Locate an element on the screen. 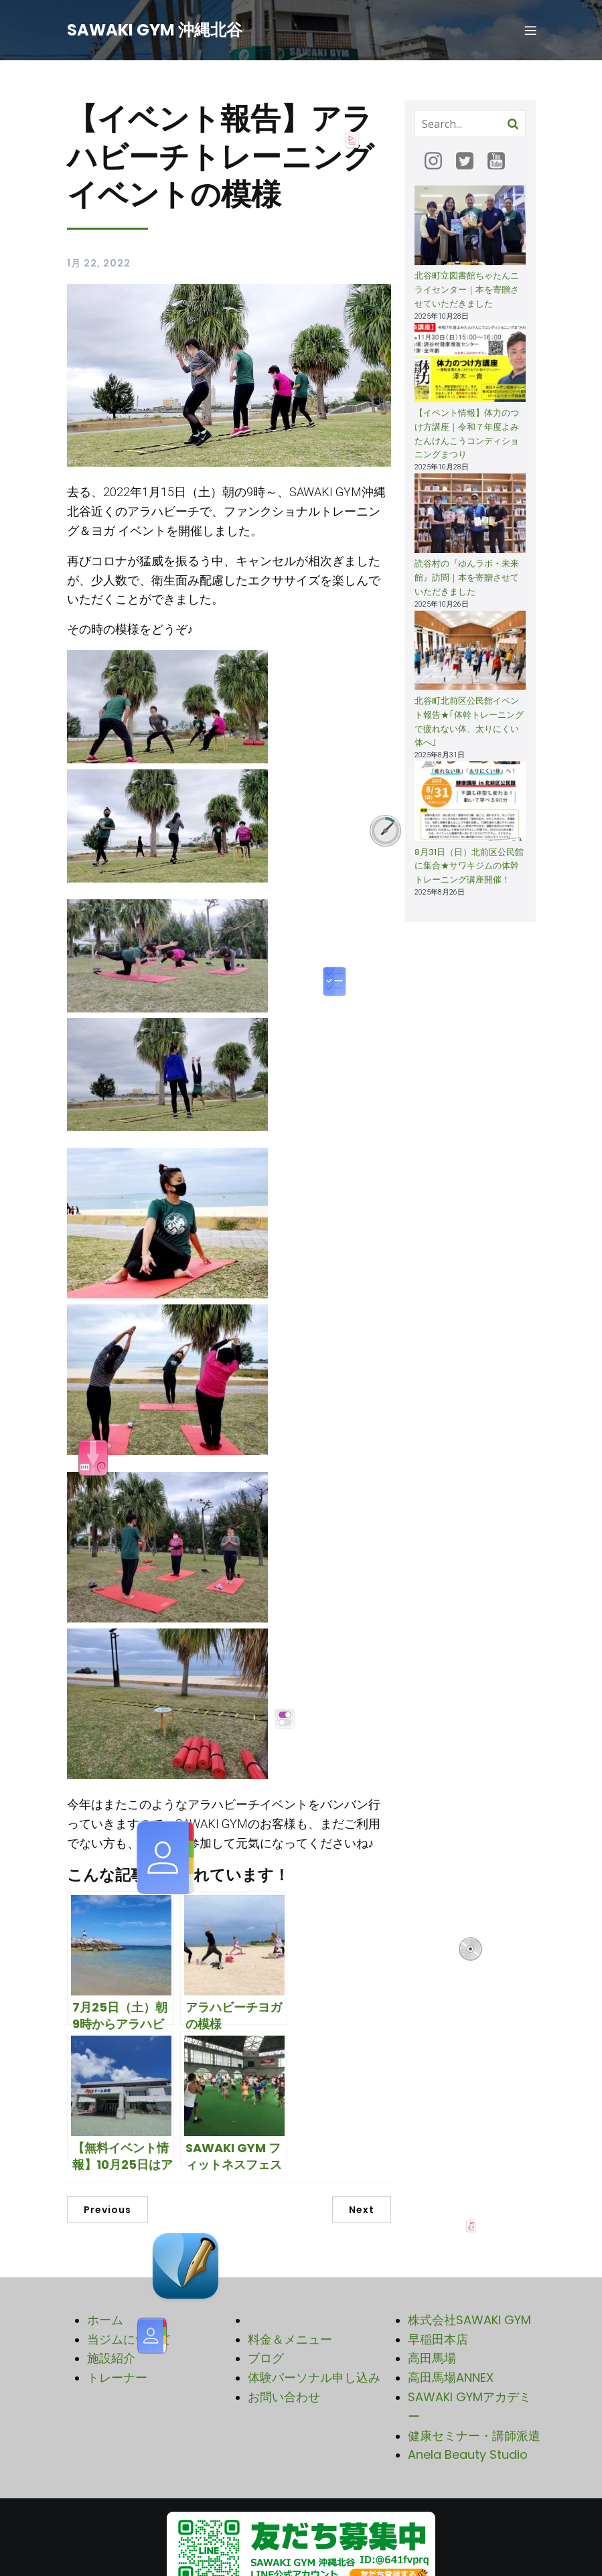 The height and width of the screenshot is (2576, 602). open a playlist file is located at coordinates (352, 140).